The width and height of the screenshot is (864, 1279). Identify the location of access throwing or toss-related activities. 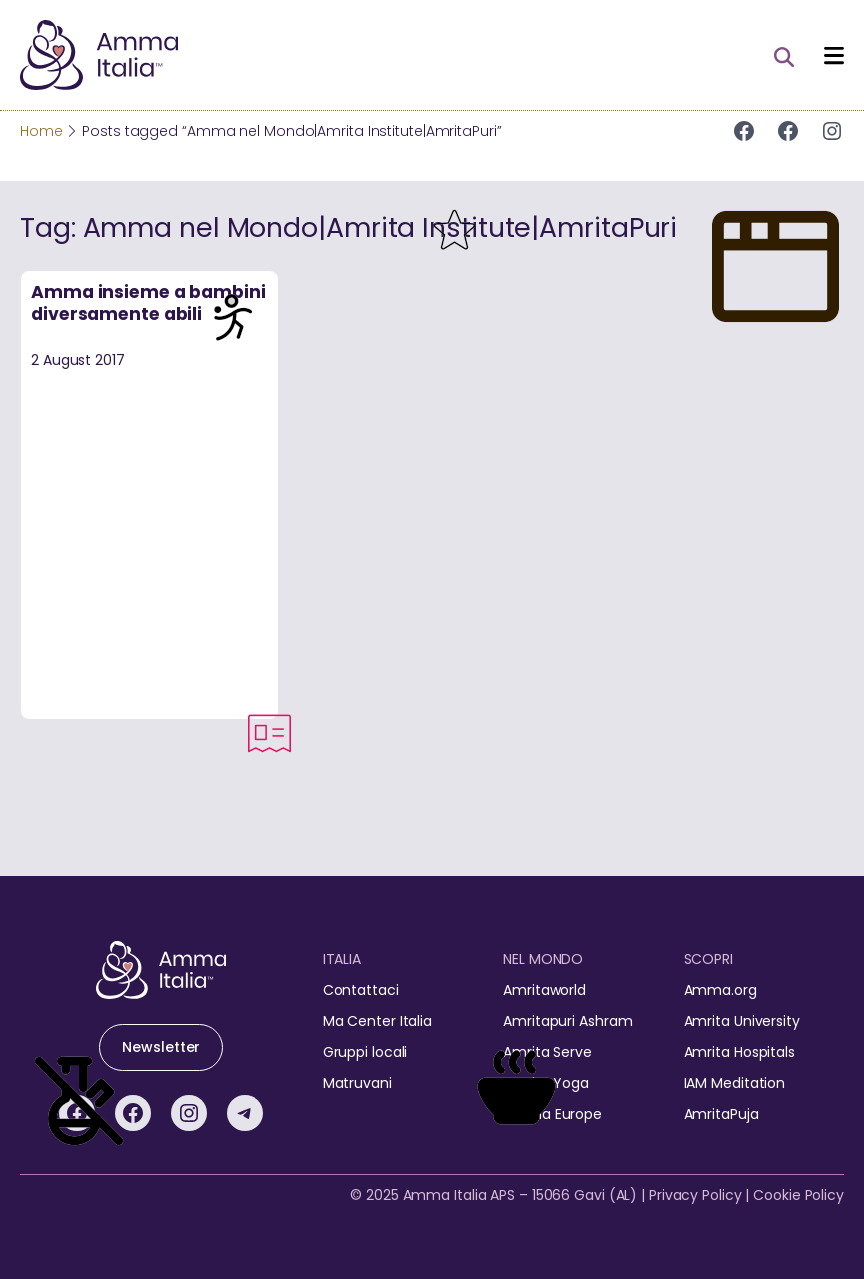
(231, 316).